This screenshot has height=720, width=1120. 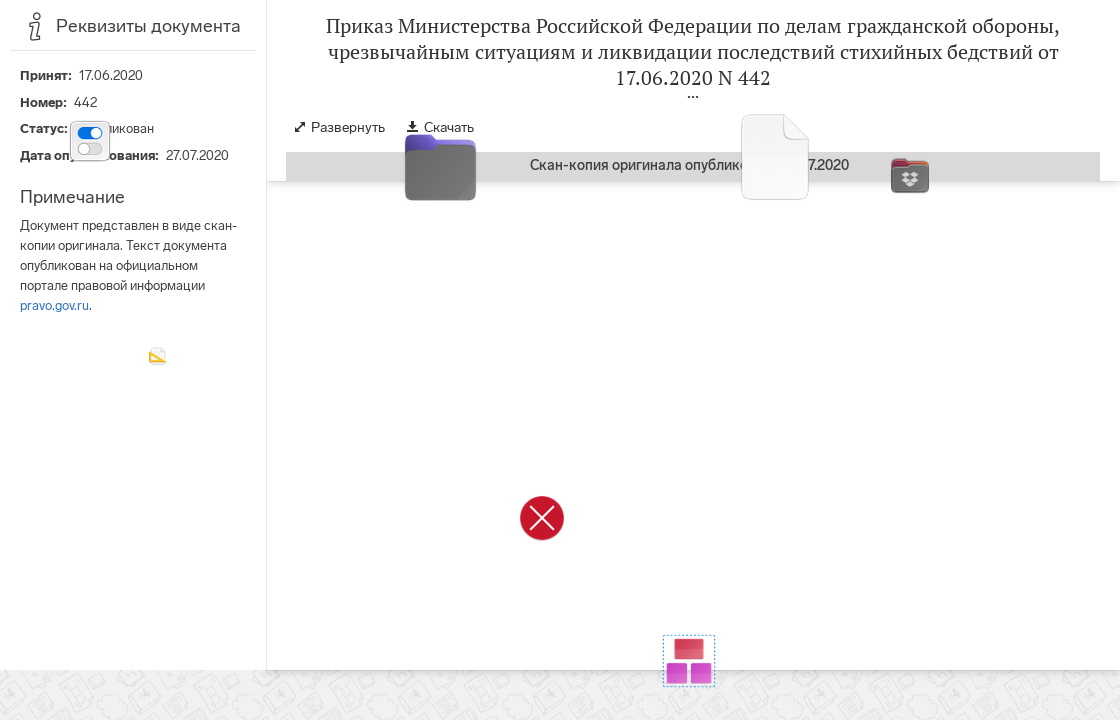 What do you see at coordinates (775, 157) in the screenshot?
I see `preview a text file before opening` at bounding box center [775, 157].